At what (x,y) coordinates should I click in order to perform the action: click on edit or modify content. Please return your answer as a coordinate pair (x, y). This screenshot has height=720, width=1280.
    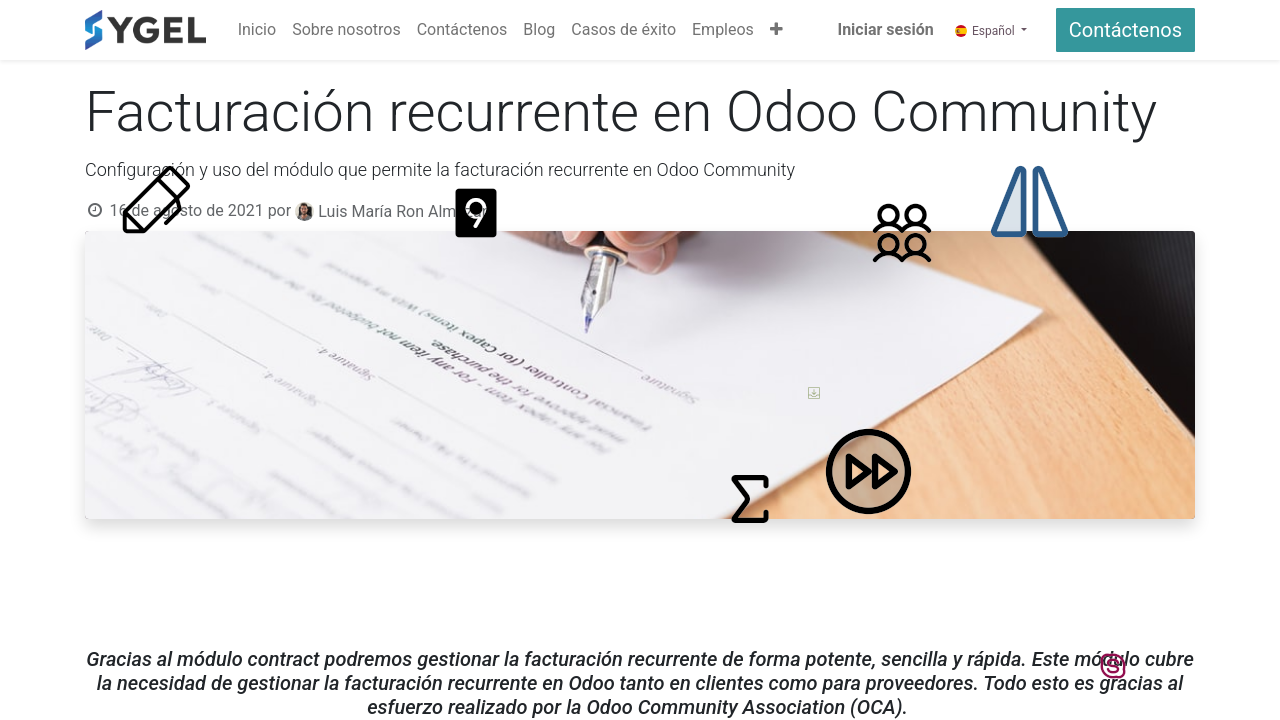
    Looking at the image, I should click on (155, 201).